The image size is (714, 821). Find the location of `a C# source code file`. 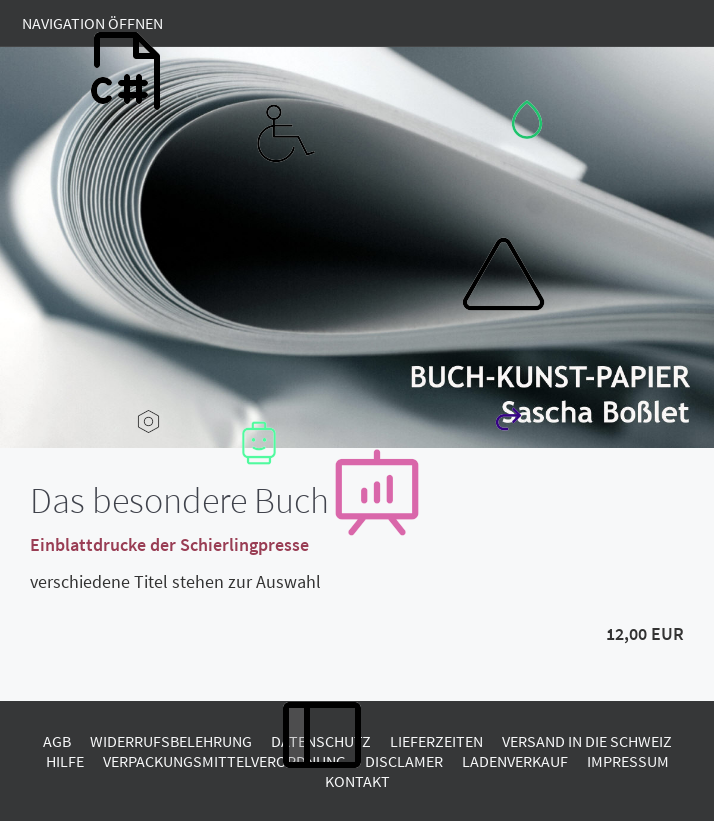

a C# source code file is located at coordinates (127, 71).